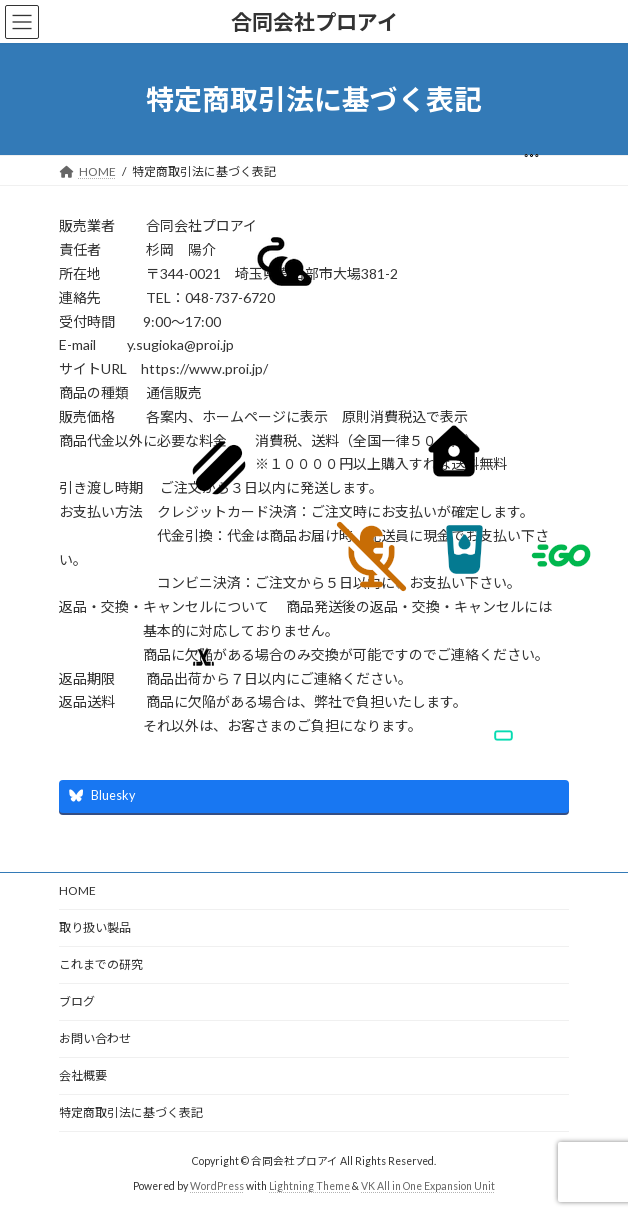 The height and width of the screenshot is (1216, 628). What do you see at coordinates (371, 556) in the screenshot?
I see `mute your microphone` at bounding box center [371, 556].